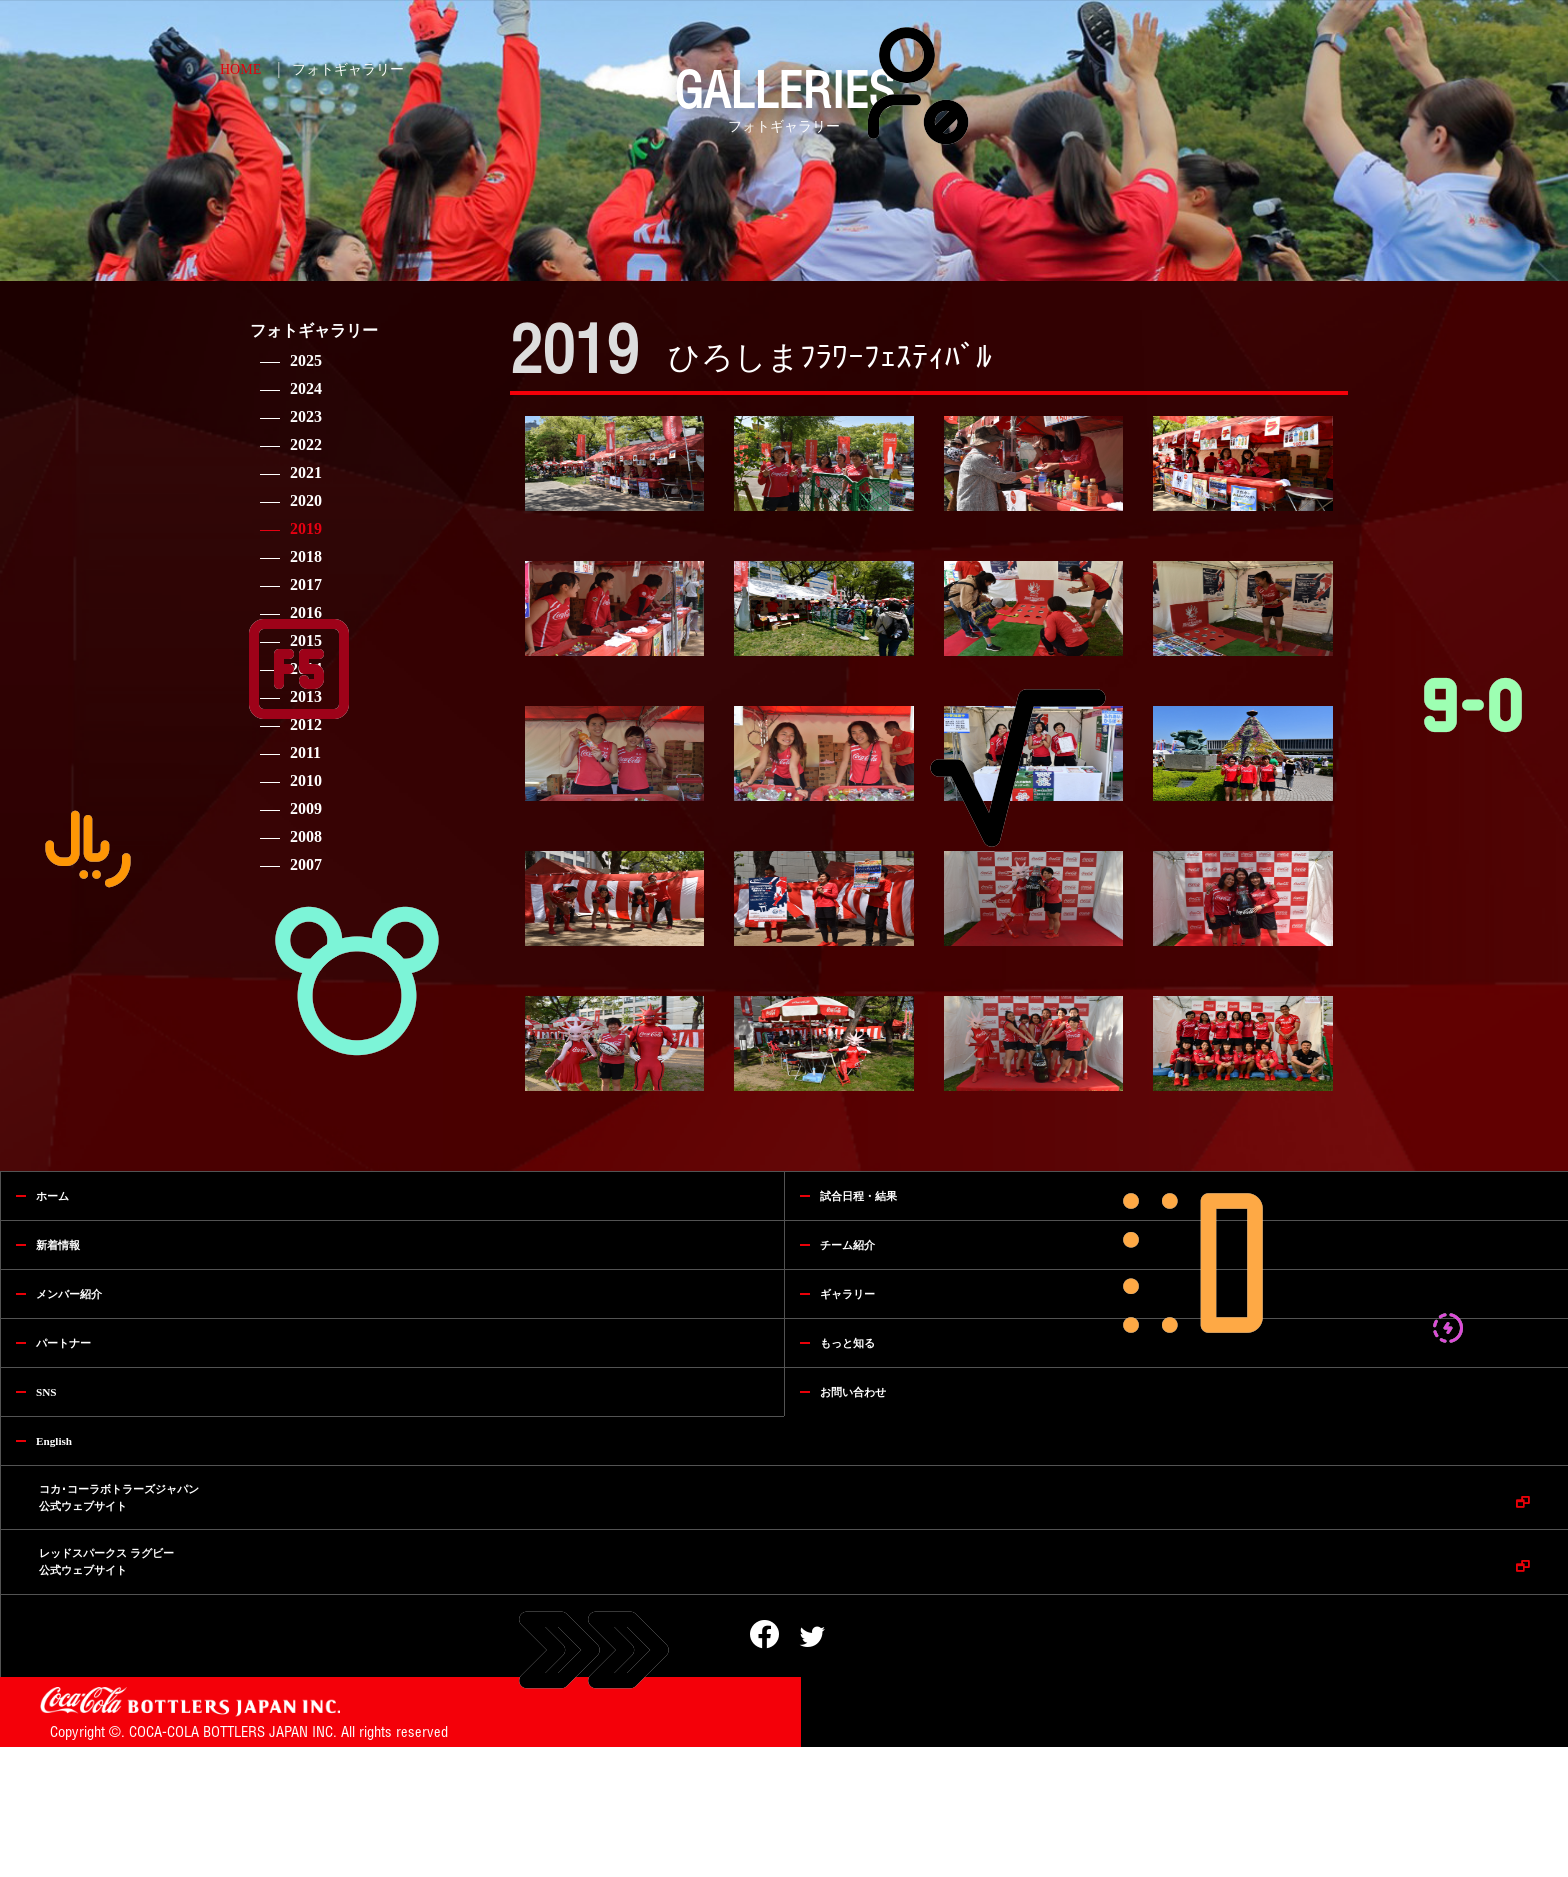  Describe the element at coordinates (357, 981) in the screenshot. I see `access disney-related content or apps` at that location.